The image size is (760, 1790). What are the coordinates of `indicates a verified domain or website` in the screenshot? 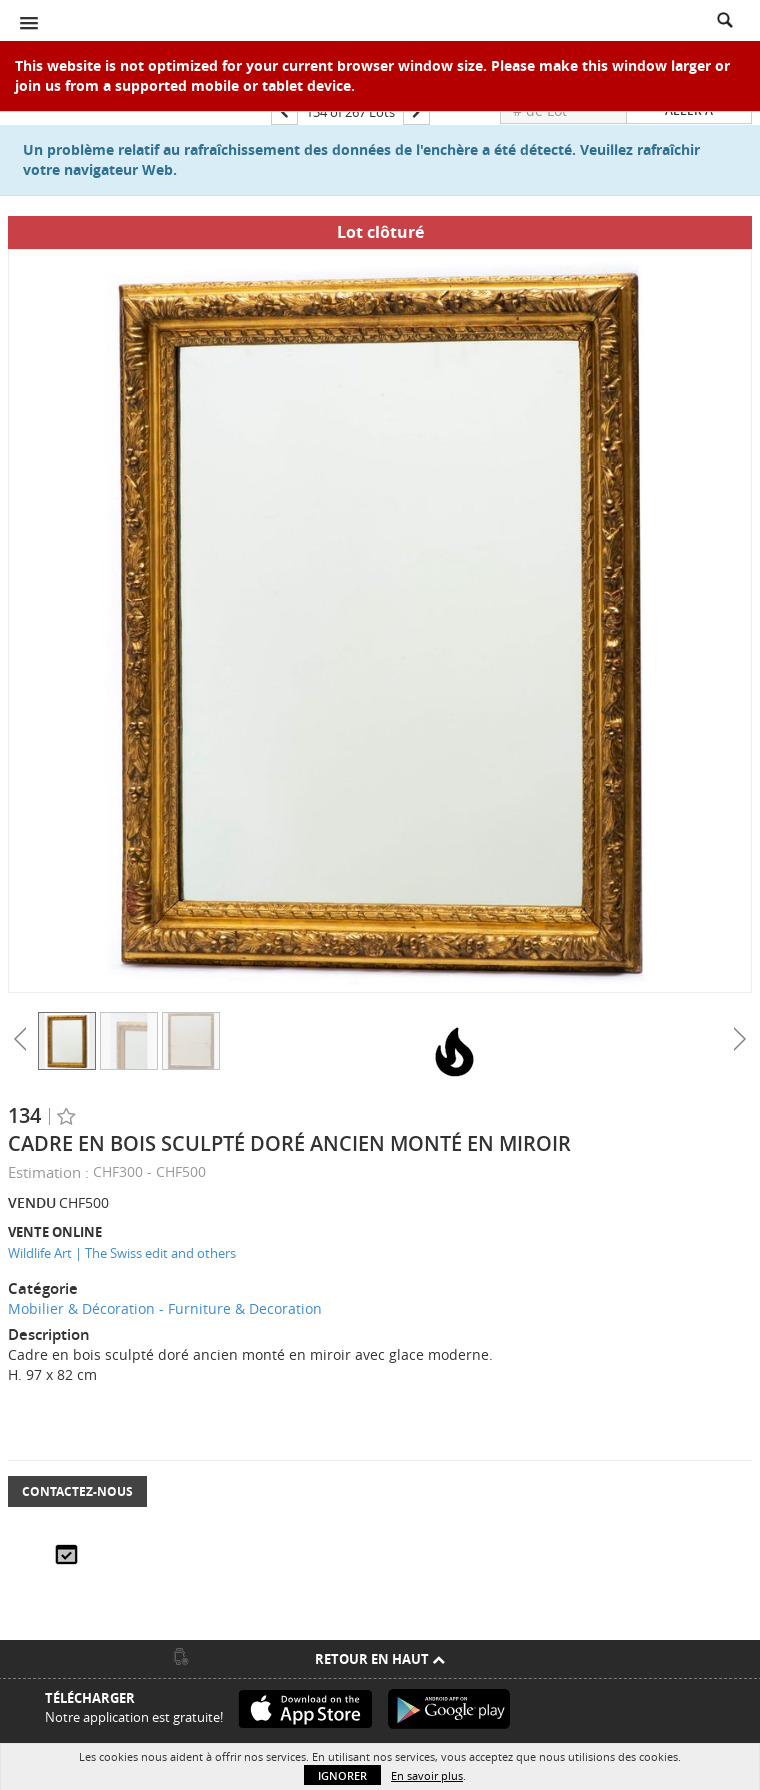 It's located at (66, 1554).